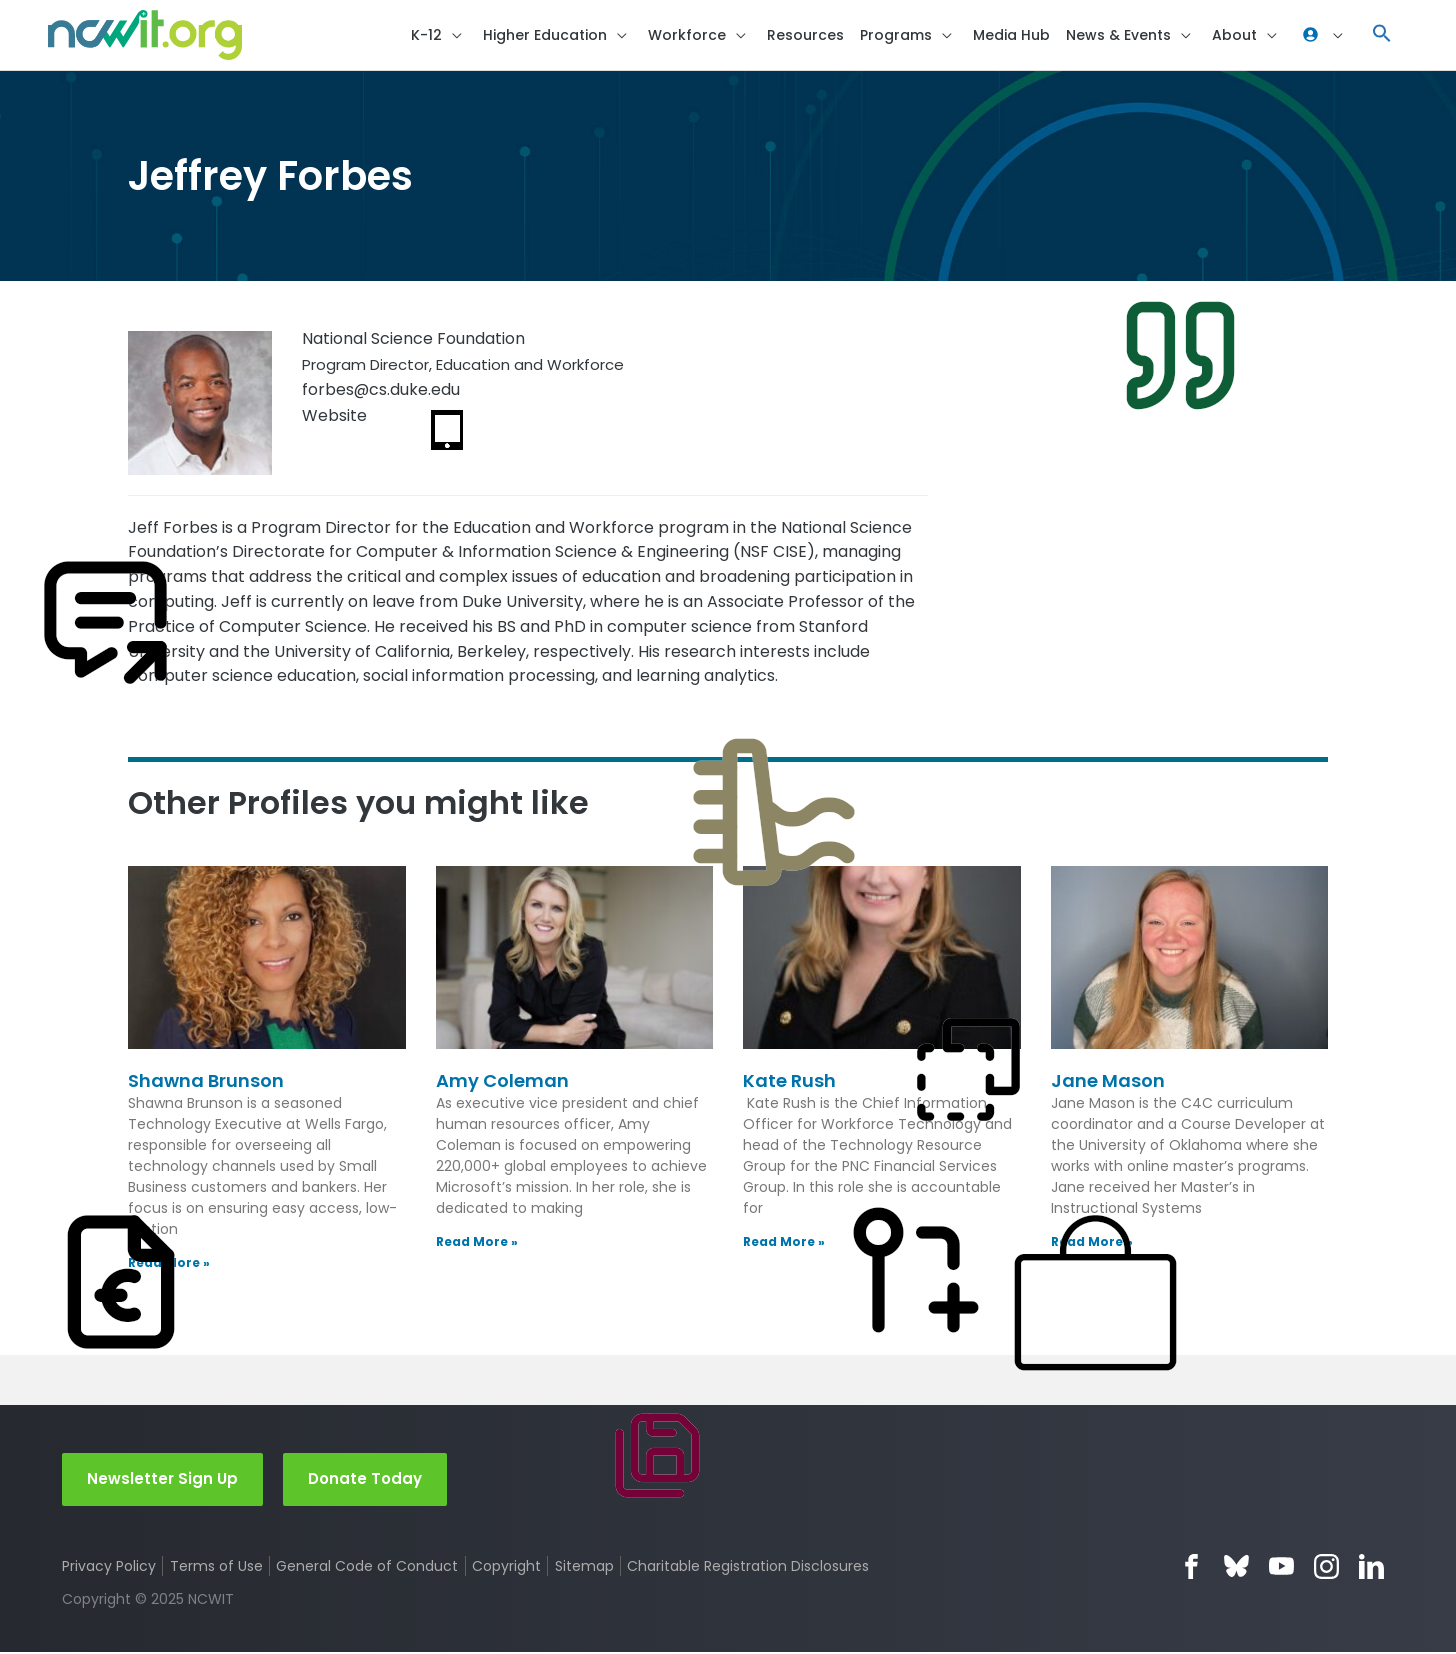 The height and width of the screenshot is (1654, 1456). Describe the element at coordinates (1095, 1302) in the screenshot. I see `view your shopping bag` at that location.